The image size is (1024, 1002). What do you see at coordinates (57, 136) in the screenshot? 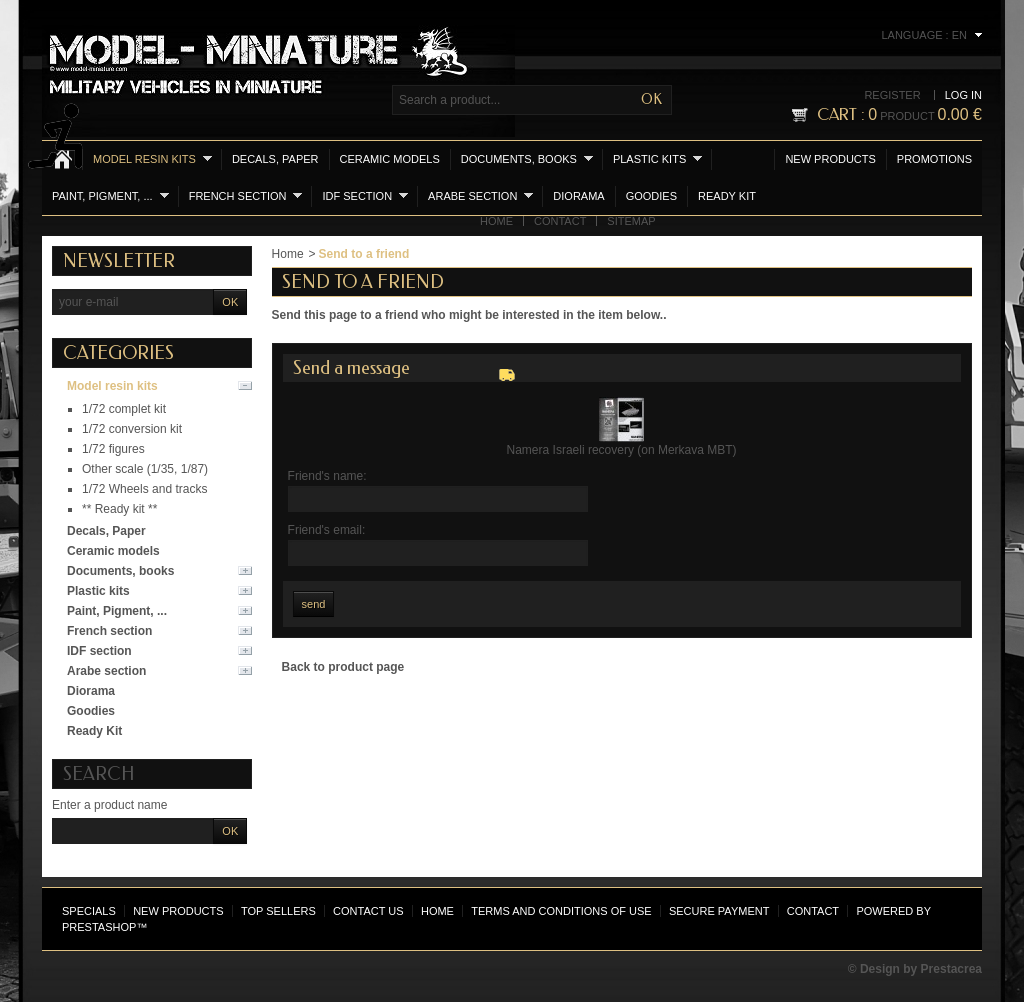
I see `access stretching exercises or warm-up routines` at bounding box center [57, 136].